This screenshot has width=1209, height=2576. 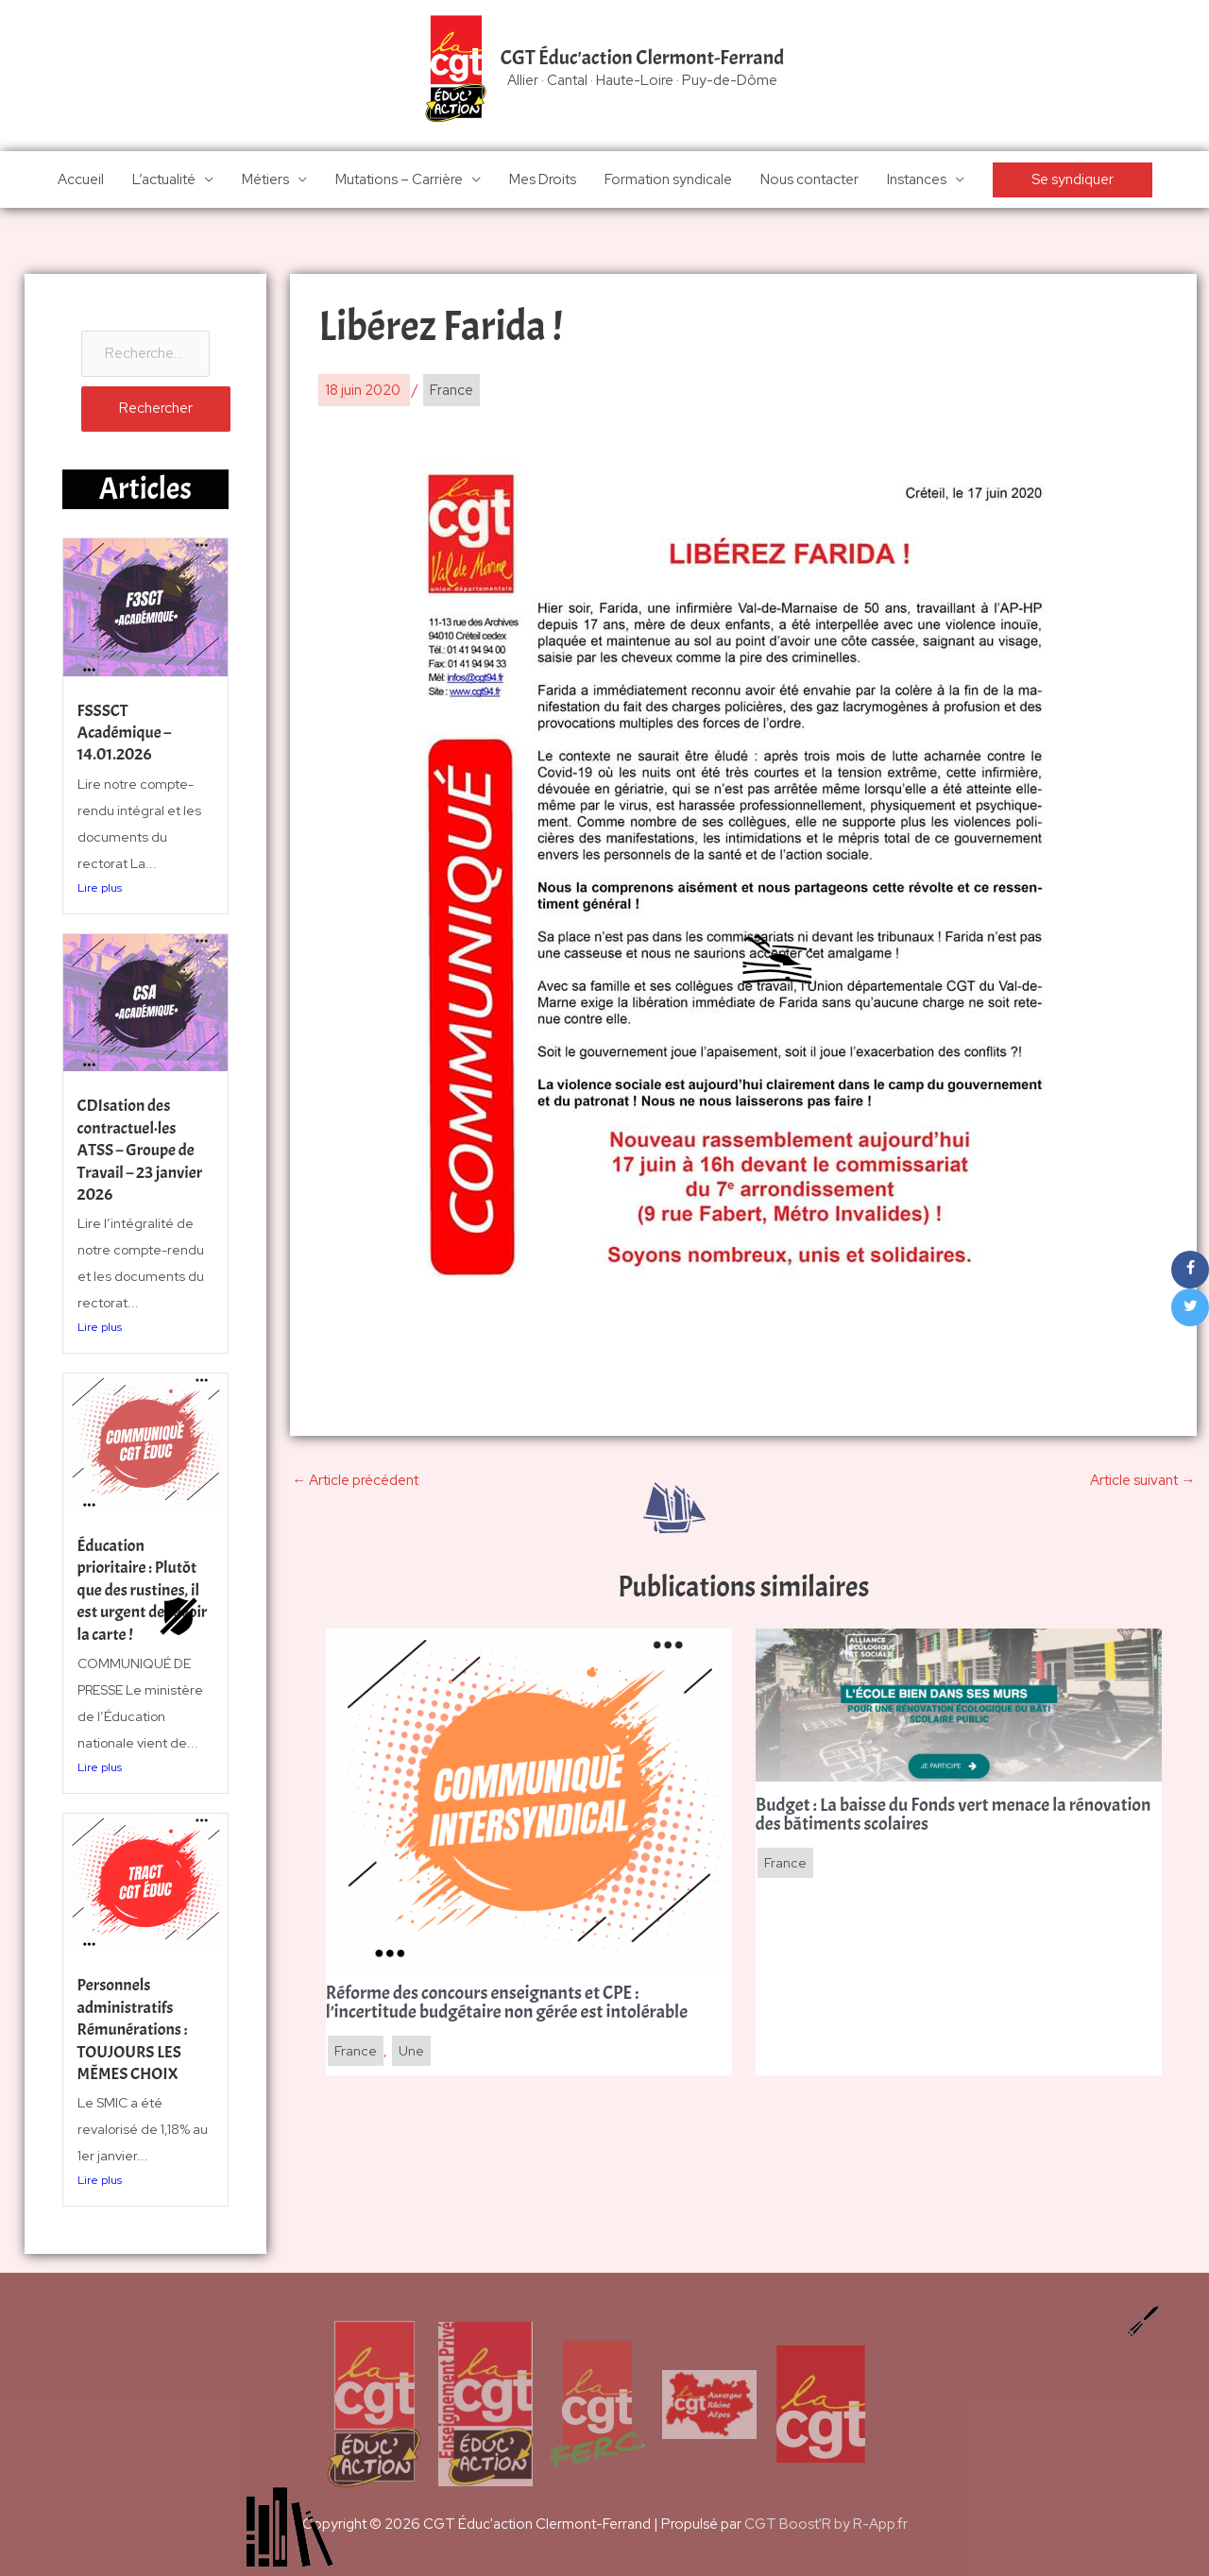 What do you see at coordinates (674, 1508) in the screenshot?
I see `fishing activity or minigame` at bounding box center [674, 1508].